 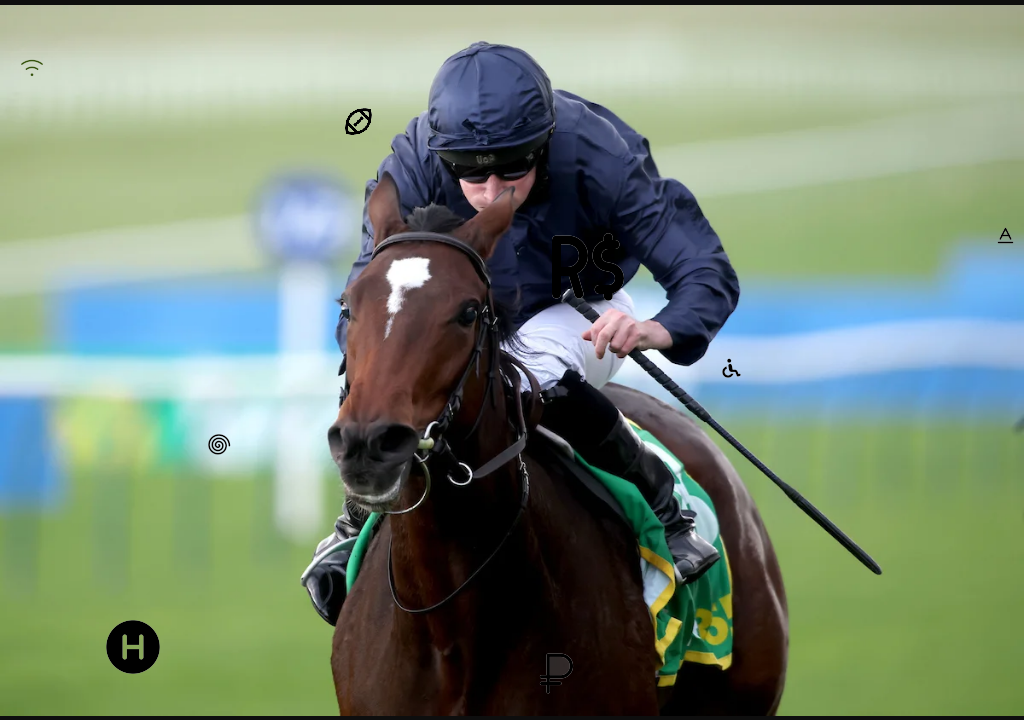 I want to click on indicates moderate wifi signal strength, so click(x=32, y=64).